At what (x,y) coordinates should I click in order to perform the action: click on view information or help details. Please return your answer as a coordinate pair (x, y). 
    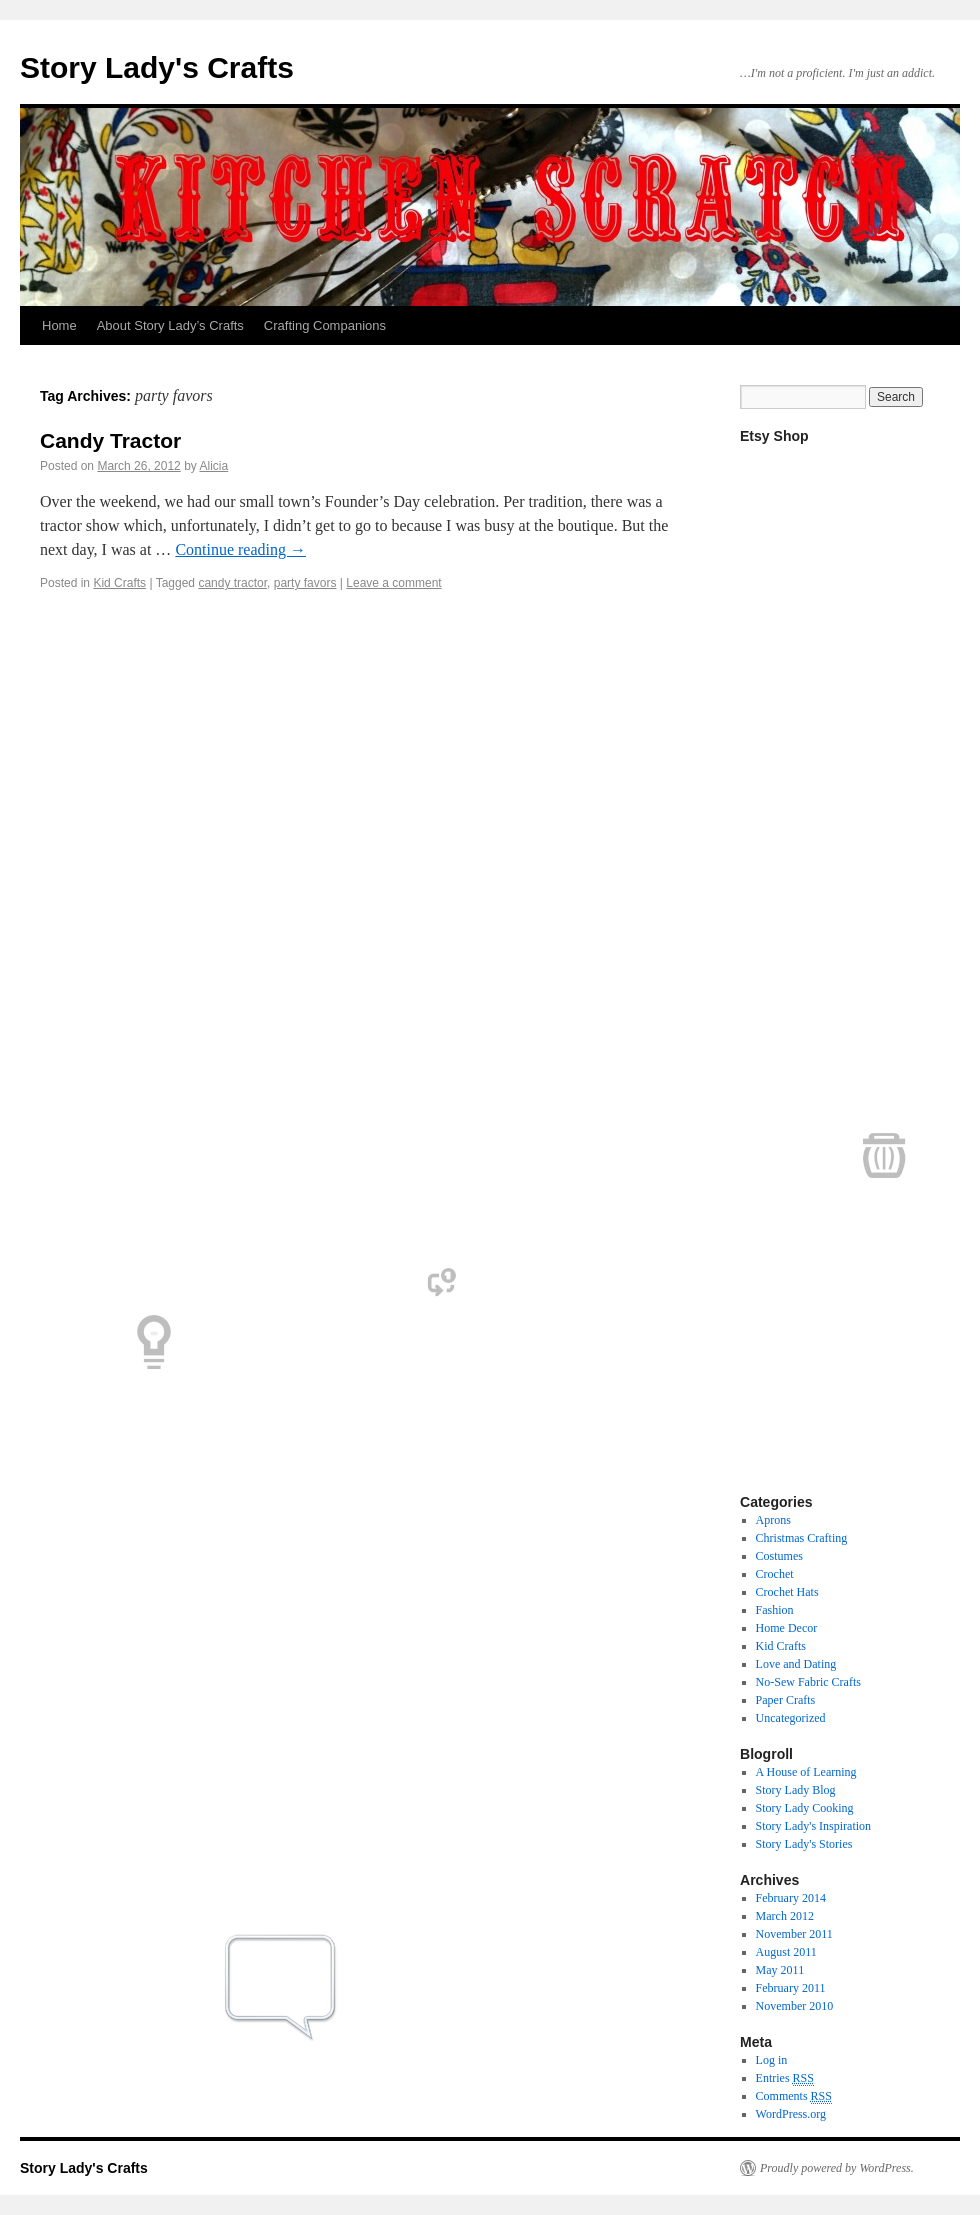
    Looking at the image, I should click on (154, 1342).